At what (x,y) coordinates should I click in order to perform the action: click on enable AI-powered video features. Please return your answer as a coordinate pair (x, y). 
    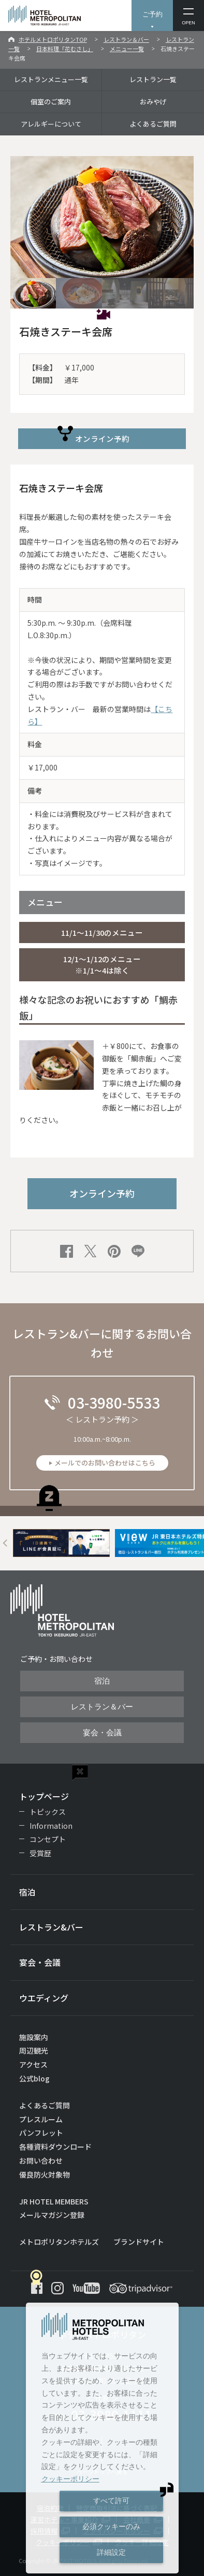
    Looking at the image, I should click on (104, 315).